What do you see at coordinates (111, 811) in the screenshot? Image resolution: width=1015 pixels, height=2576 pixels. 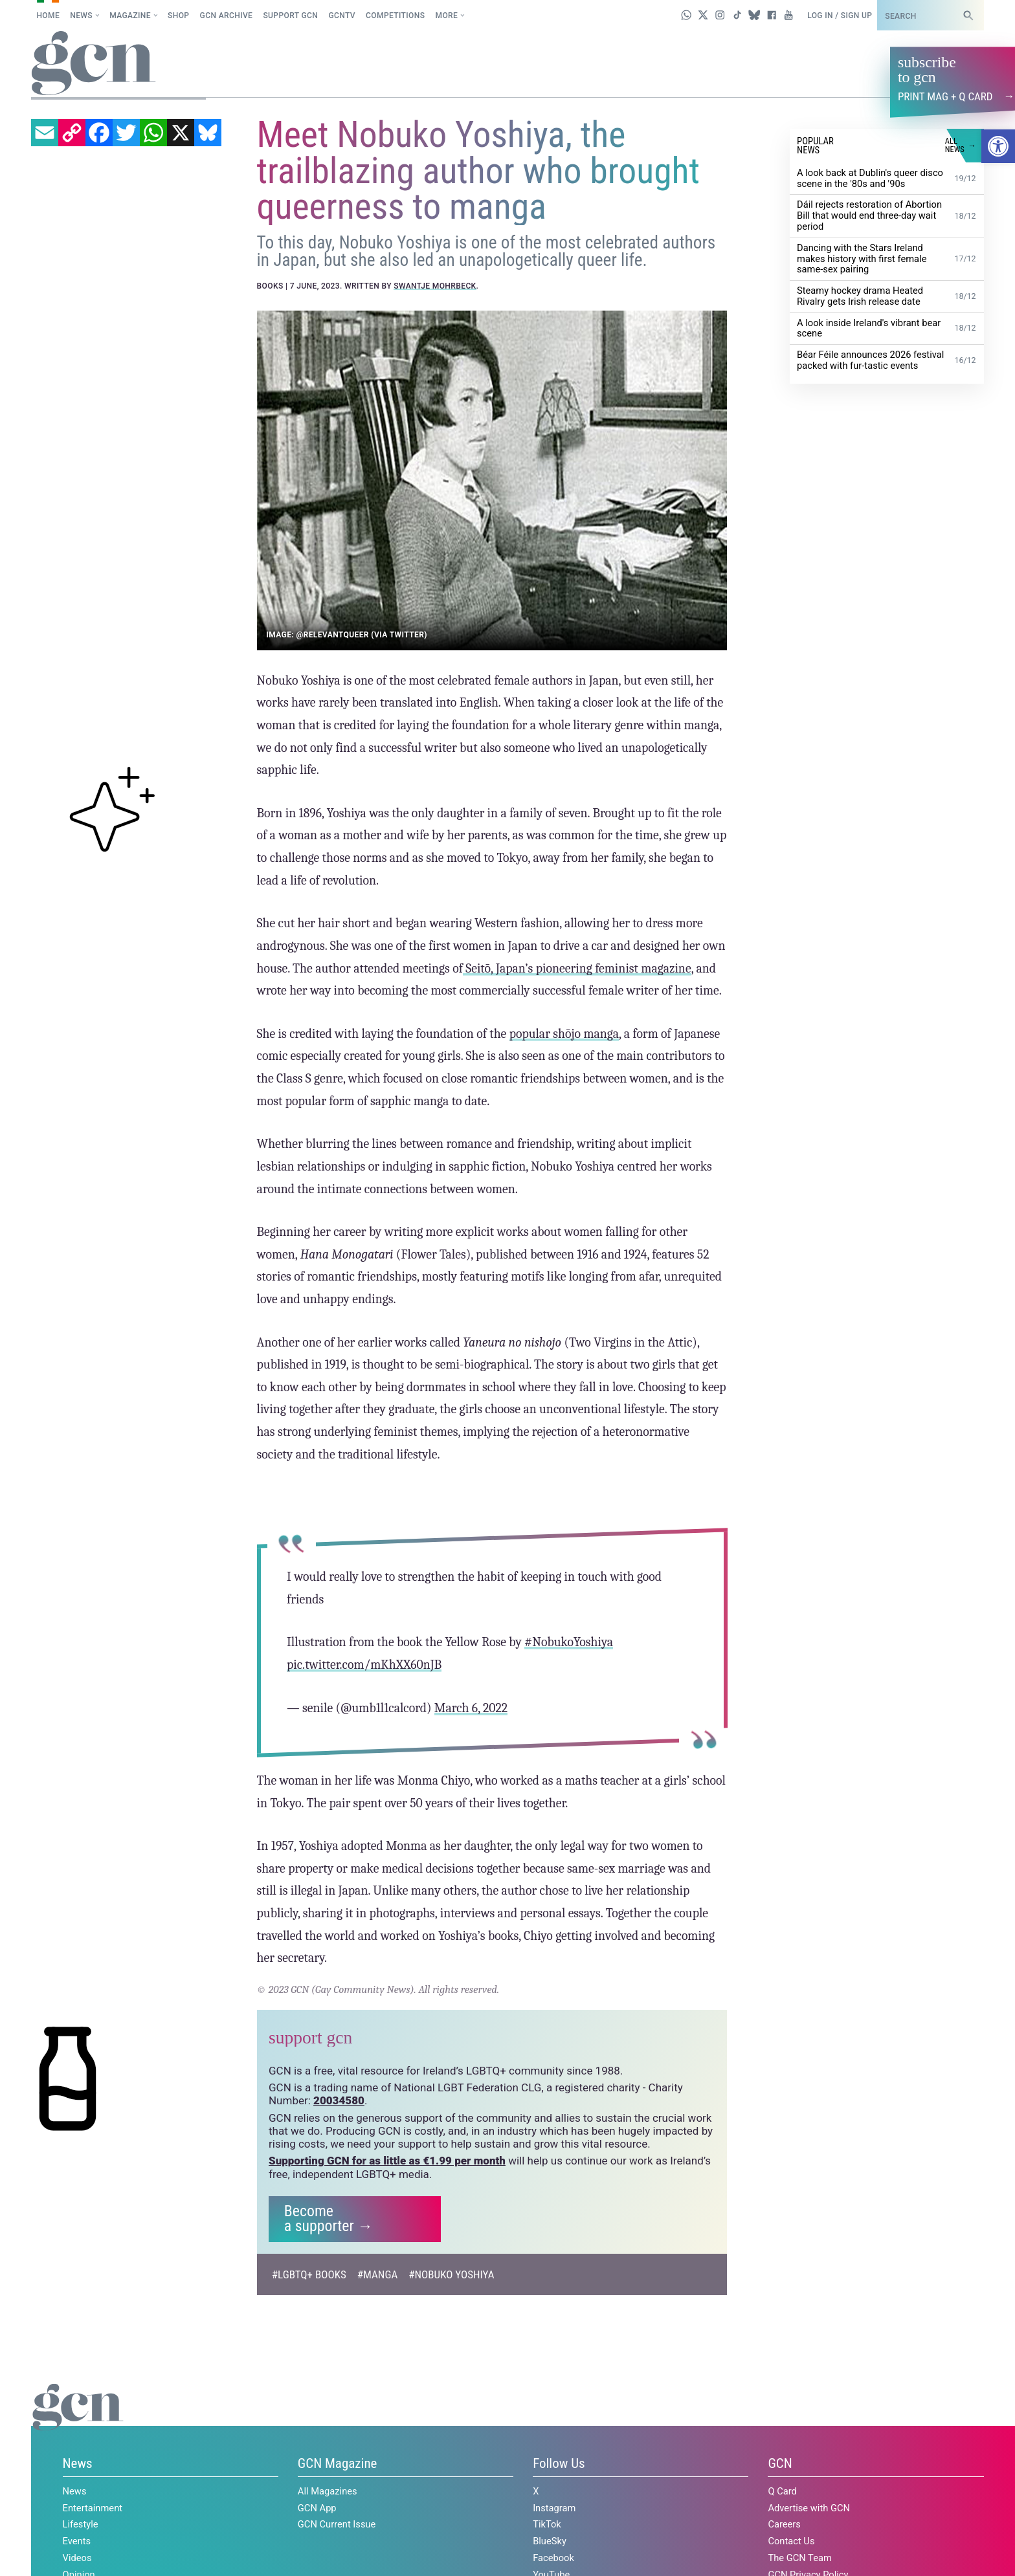 I see `indicates AI-generated or enhanced content` at bounding box center [111, 811].